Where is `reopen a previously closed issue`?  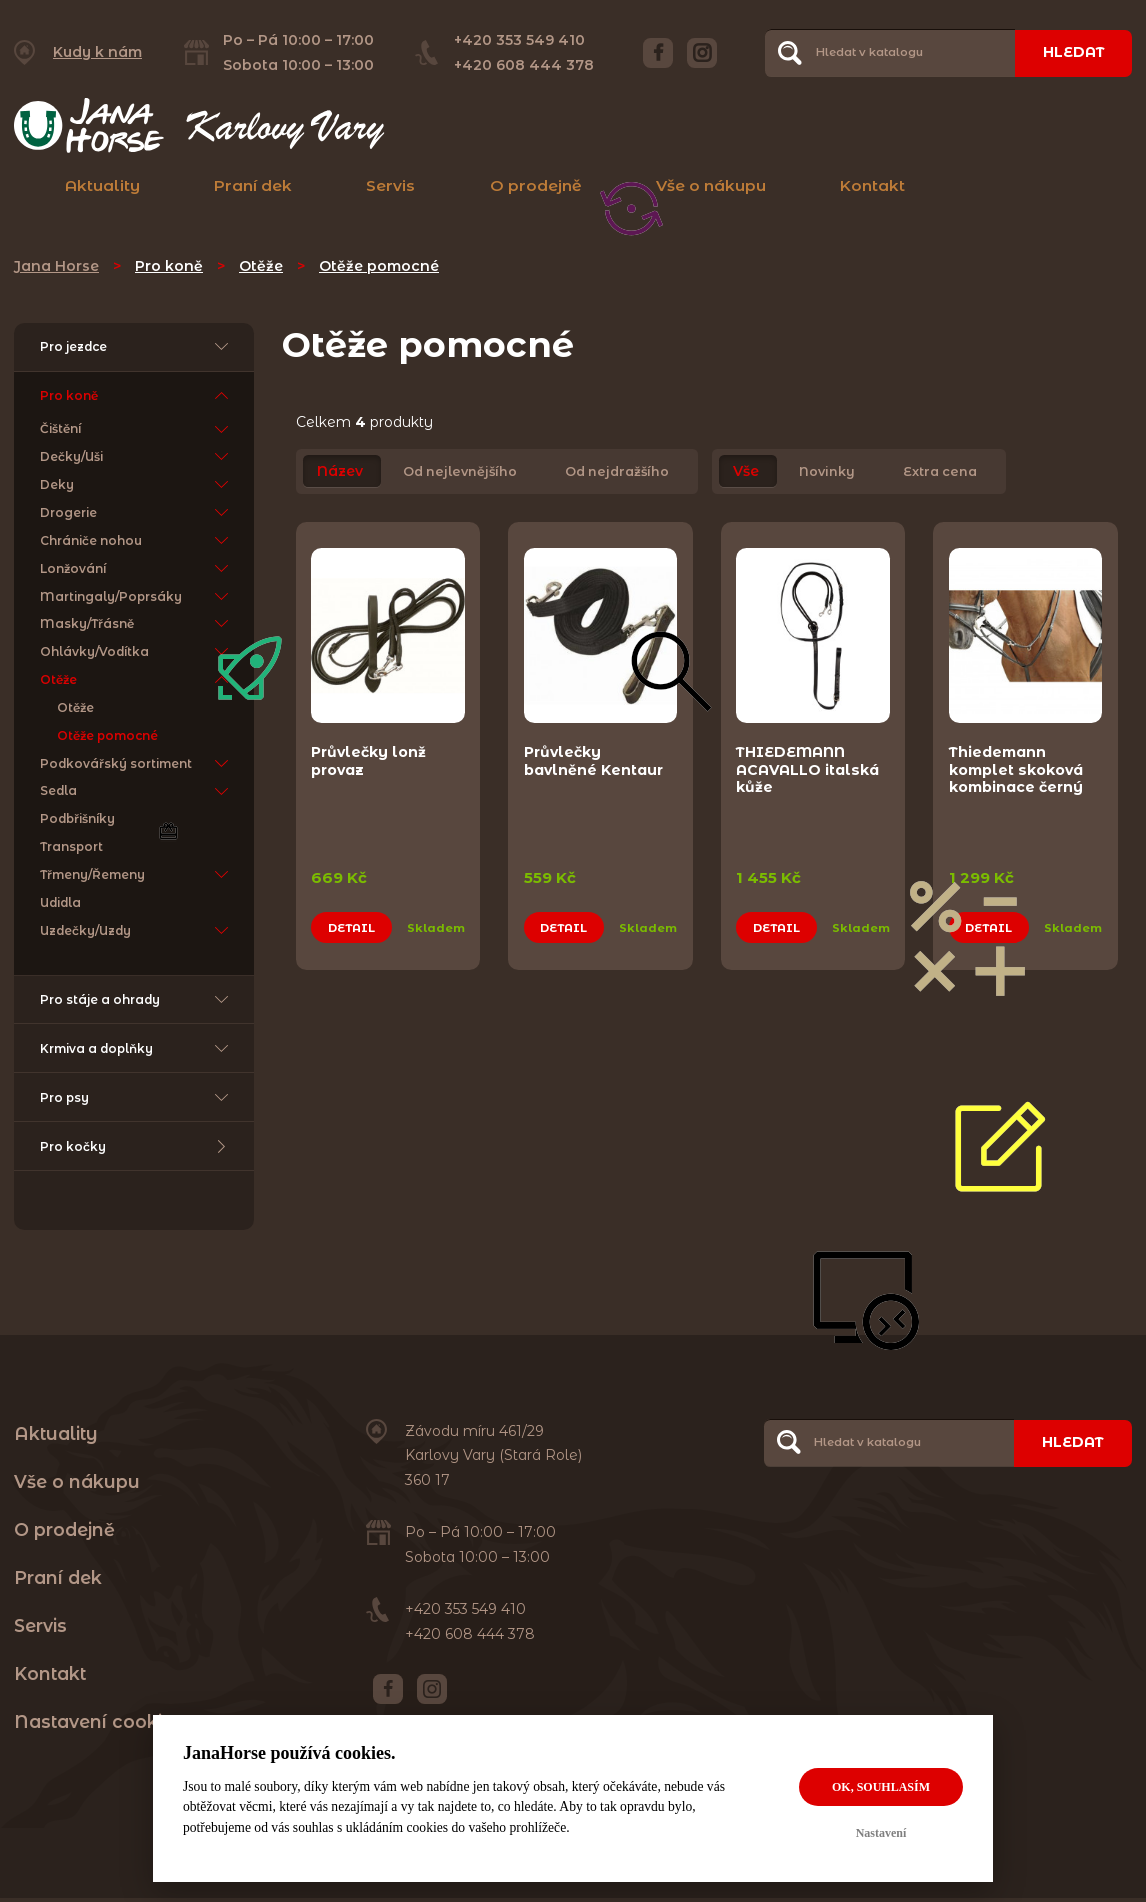
reopen a previously closed issue is located at coordinates (632, 210).